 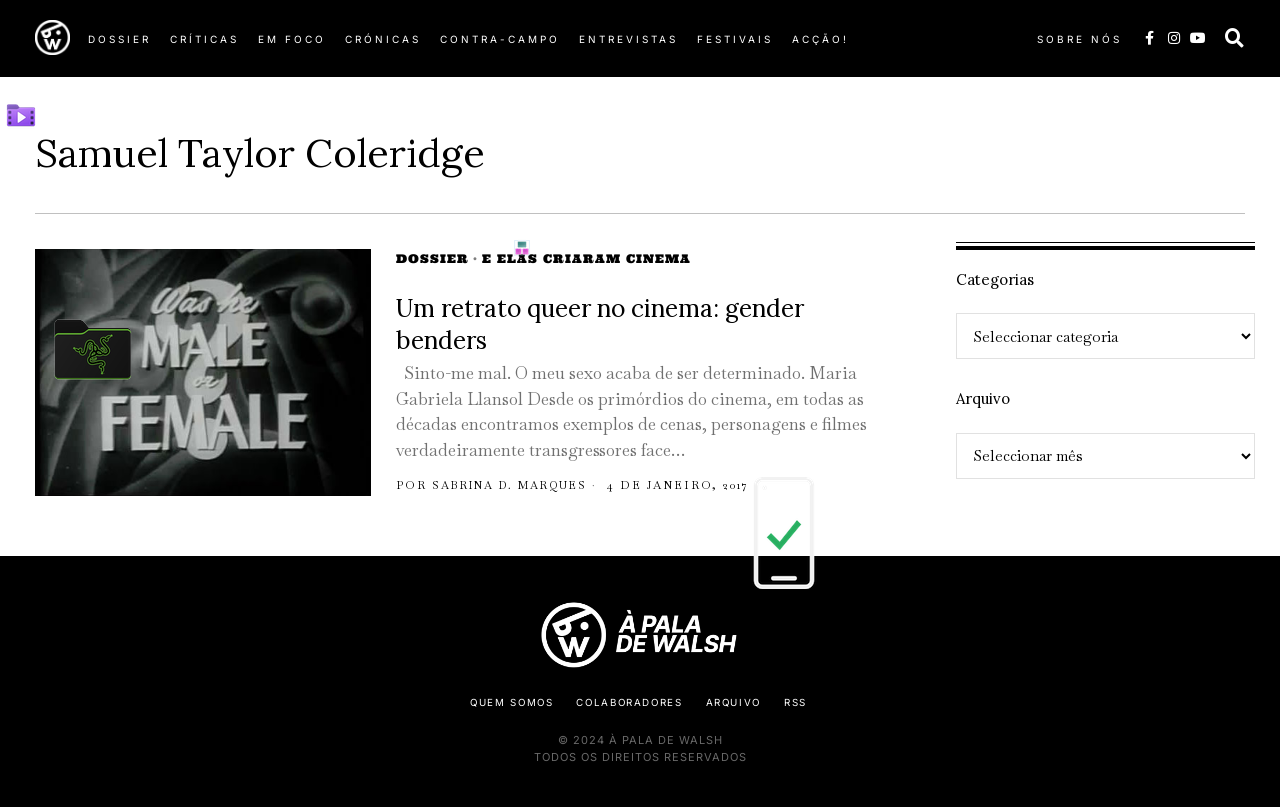 I want to click on select all items in the current view, so click(x=522, y=248).